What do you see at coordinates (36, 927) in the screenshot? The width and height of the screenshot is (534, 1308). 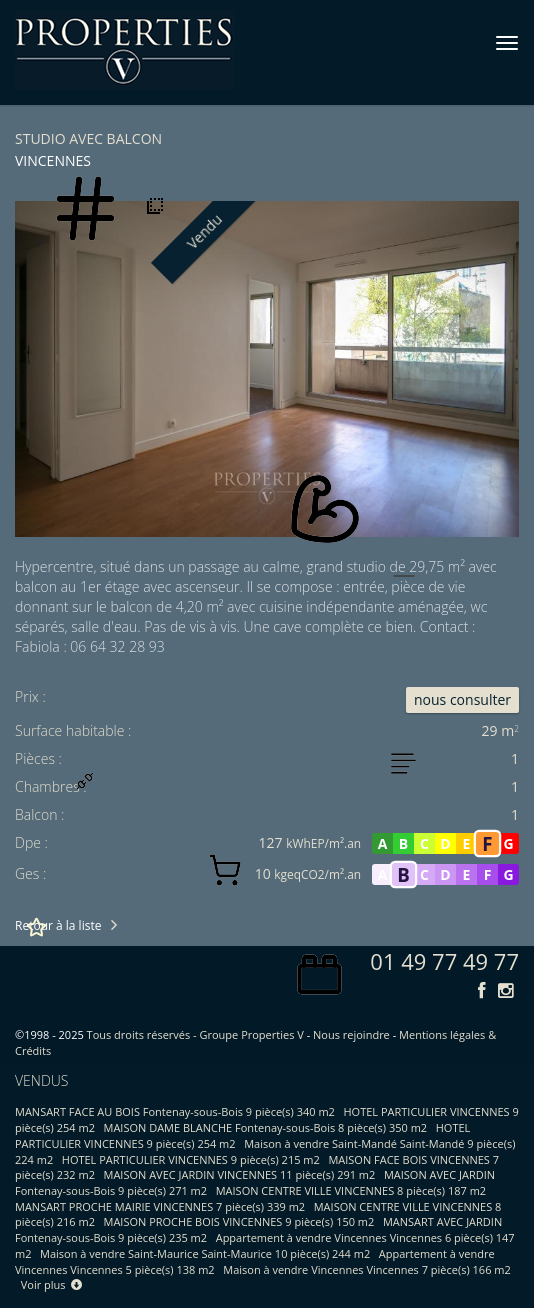 I see `add item to favorites` at bounding box center [36, 927].